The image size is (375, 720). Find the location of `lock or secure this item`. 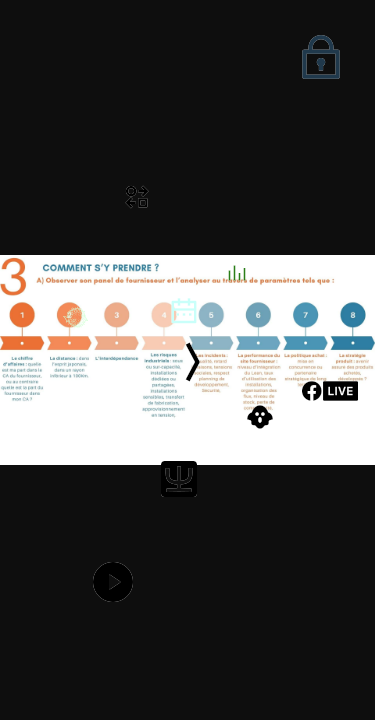

lock or secure this item is located at coordinates (321, 58).